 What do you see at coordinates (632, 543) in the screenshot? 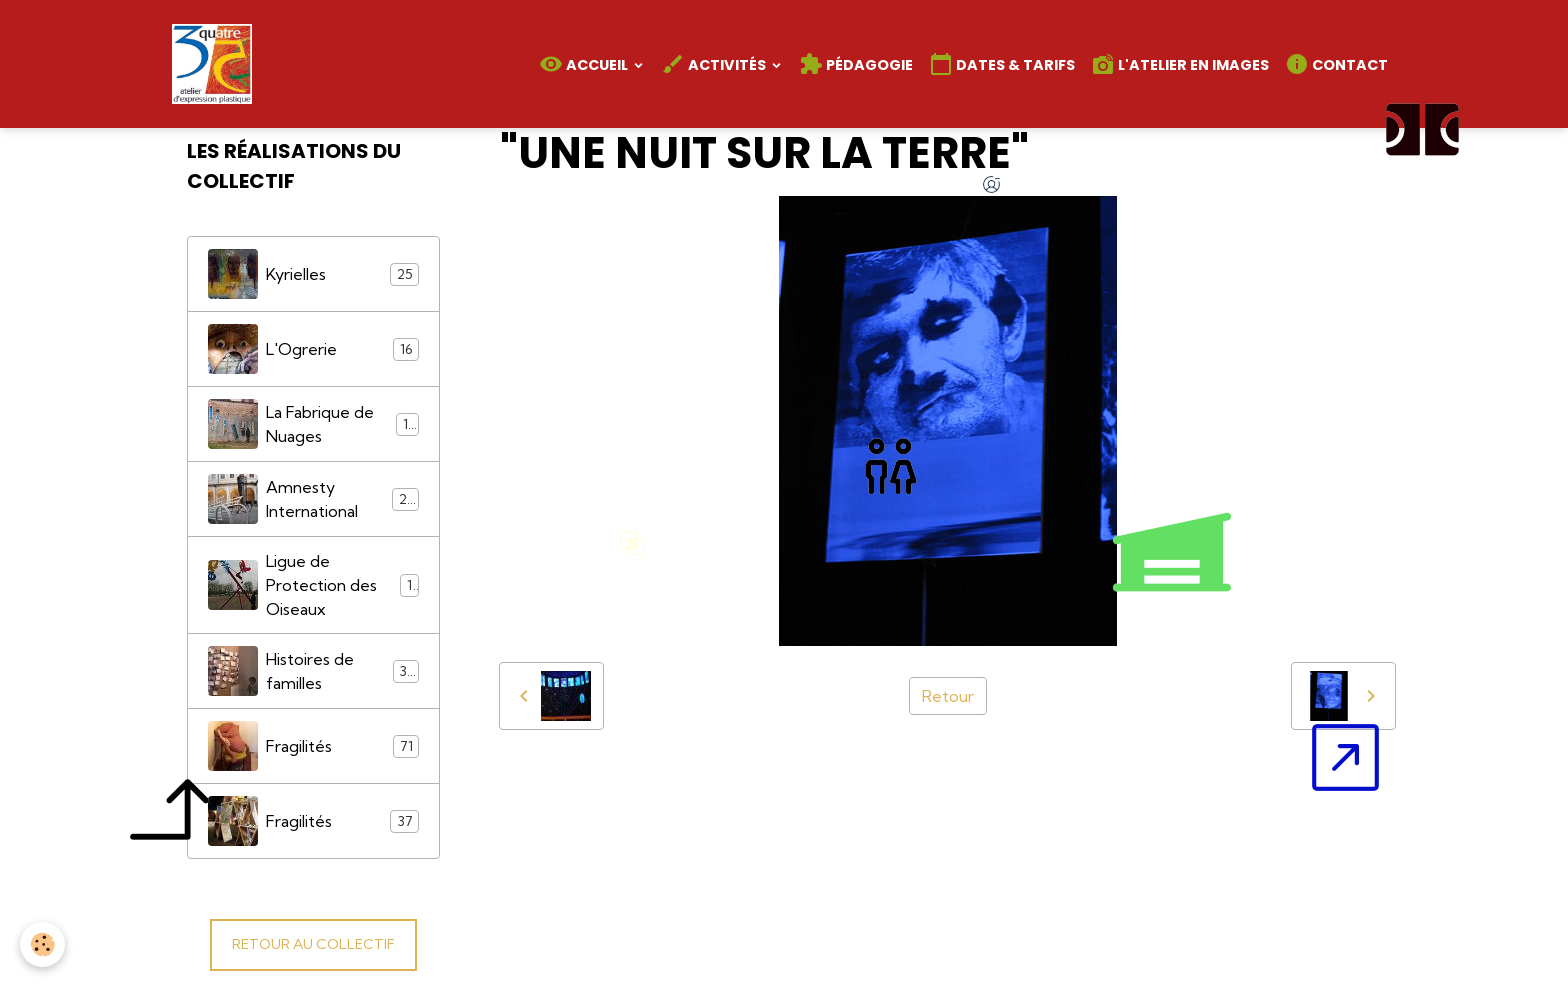
I see `intersect or merge two layers` at bounding box center [632, 543].